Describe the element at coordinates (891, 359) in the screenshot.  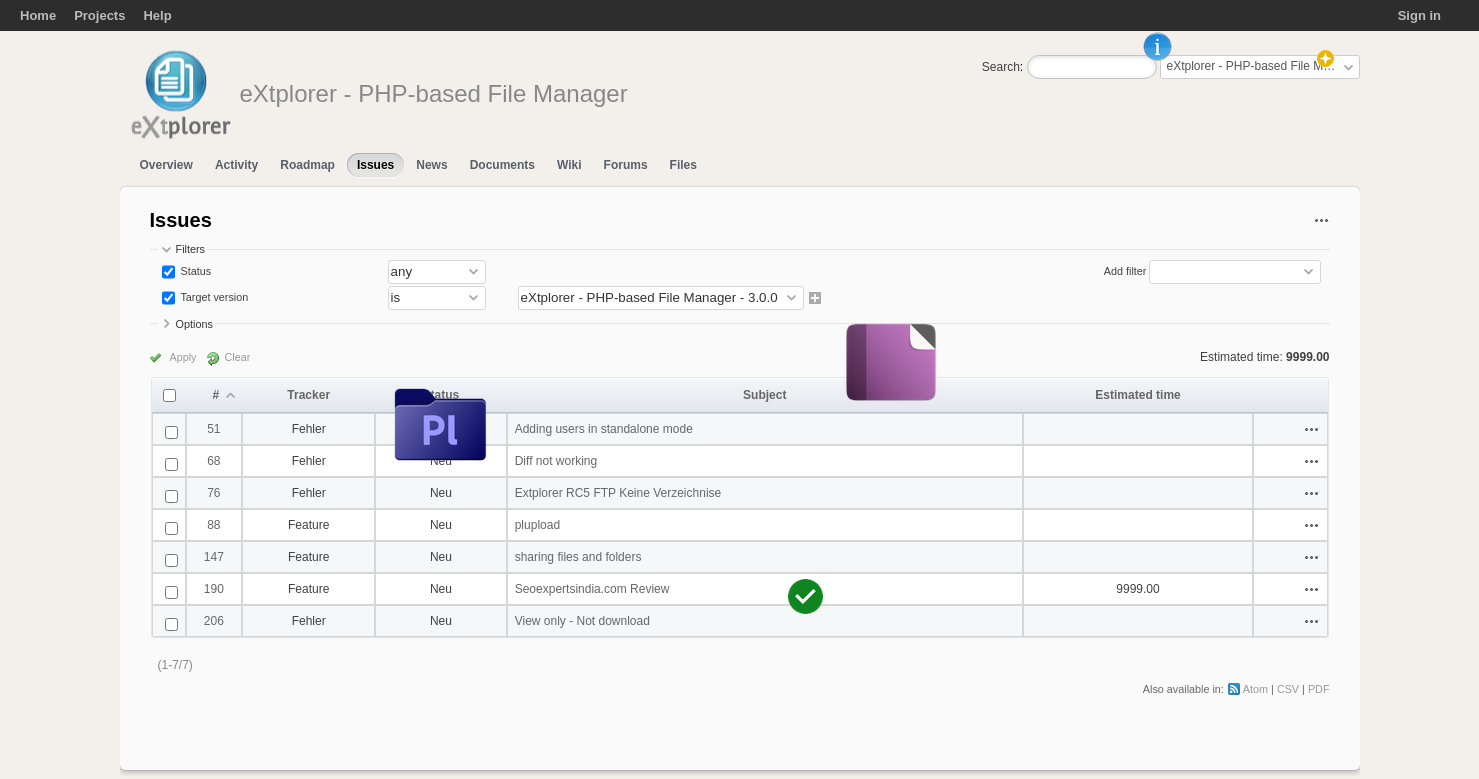
I see `change desktop wallpaper settings` at that location.